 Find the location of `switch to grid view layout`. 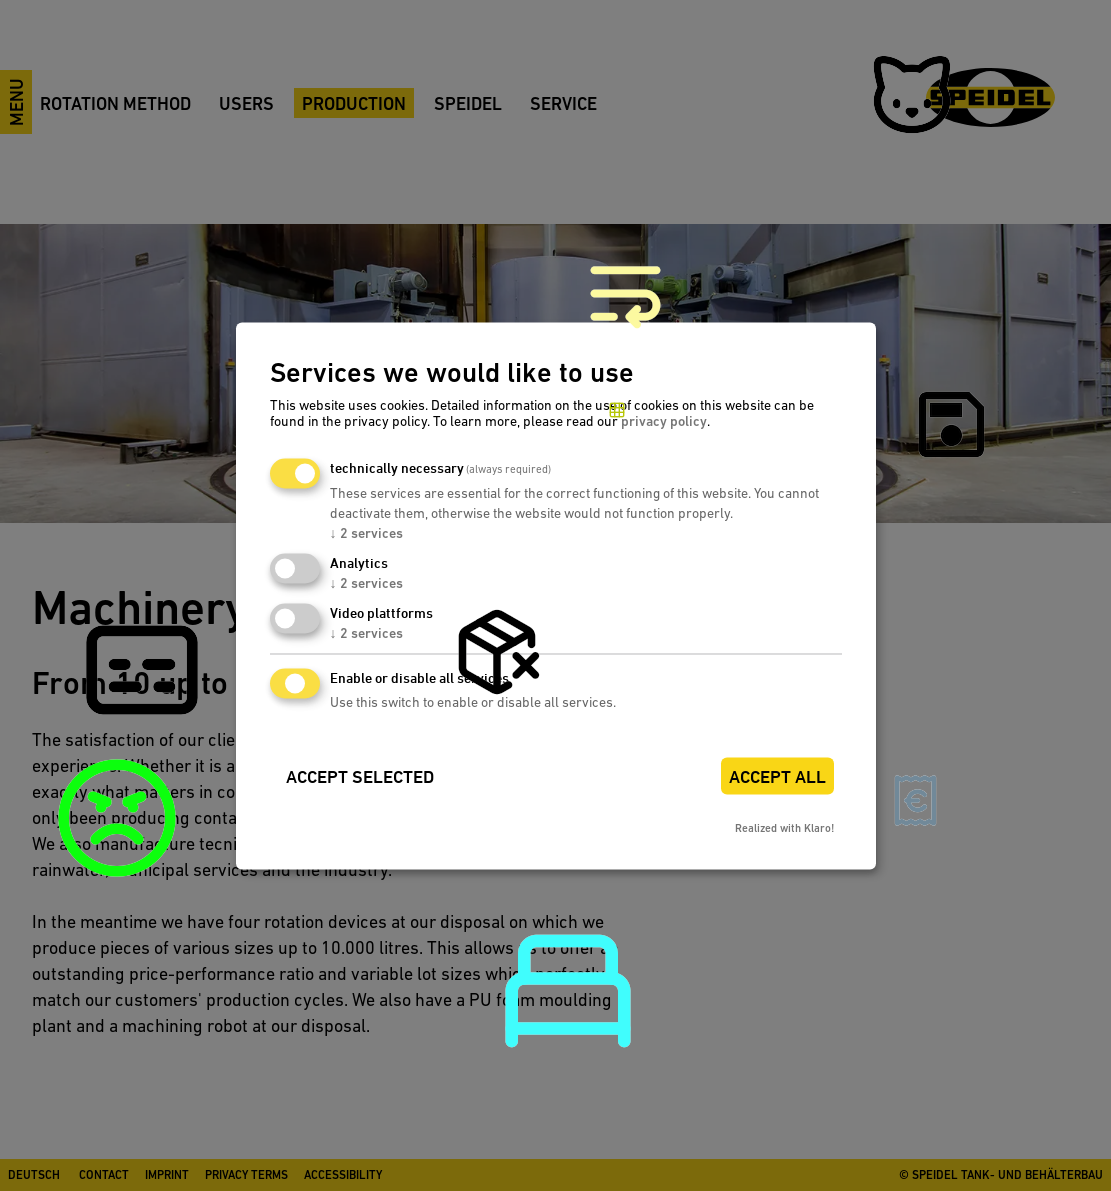

switch to grid view layout is located at coordinates (617, 410).